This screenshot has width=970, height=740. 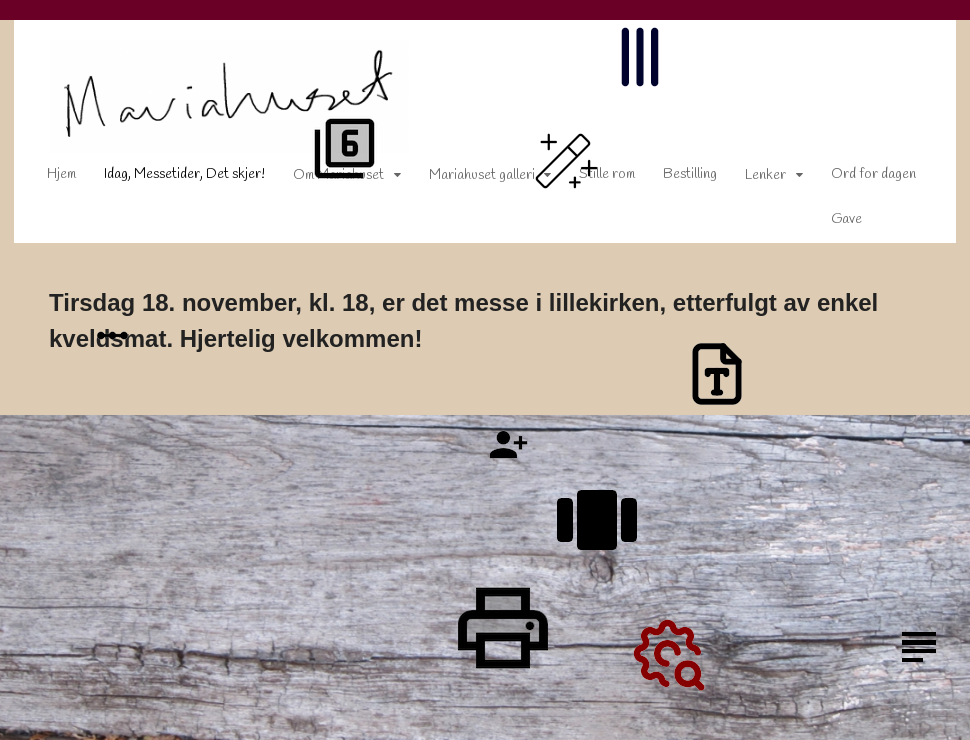 What do you see at coordinates (717, 374) in the screenshot?
I see `open a text or typography file` at bounding box center [717, 374].